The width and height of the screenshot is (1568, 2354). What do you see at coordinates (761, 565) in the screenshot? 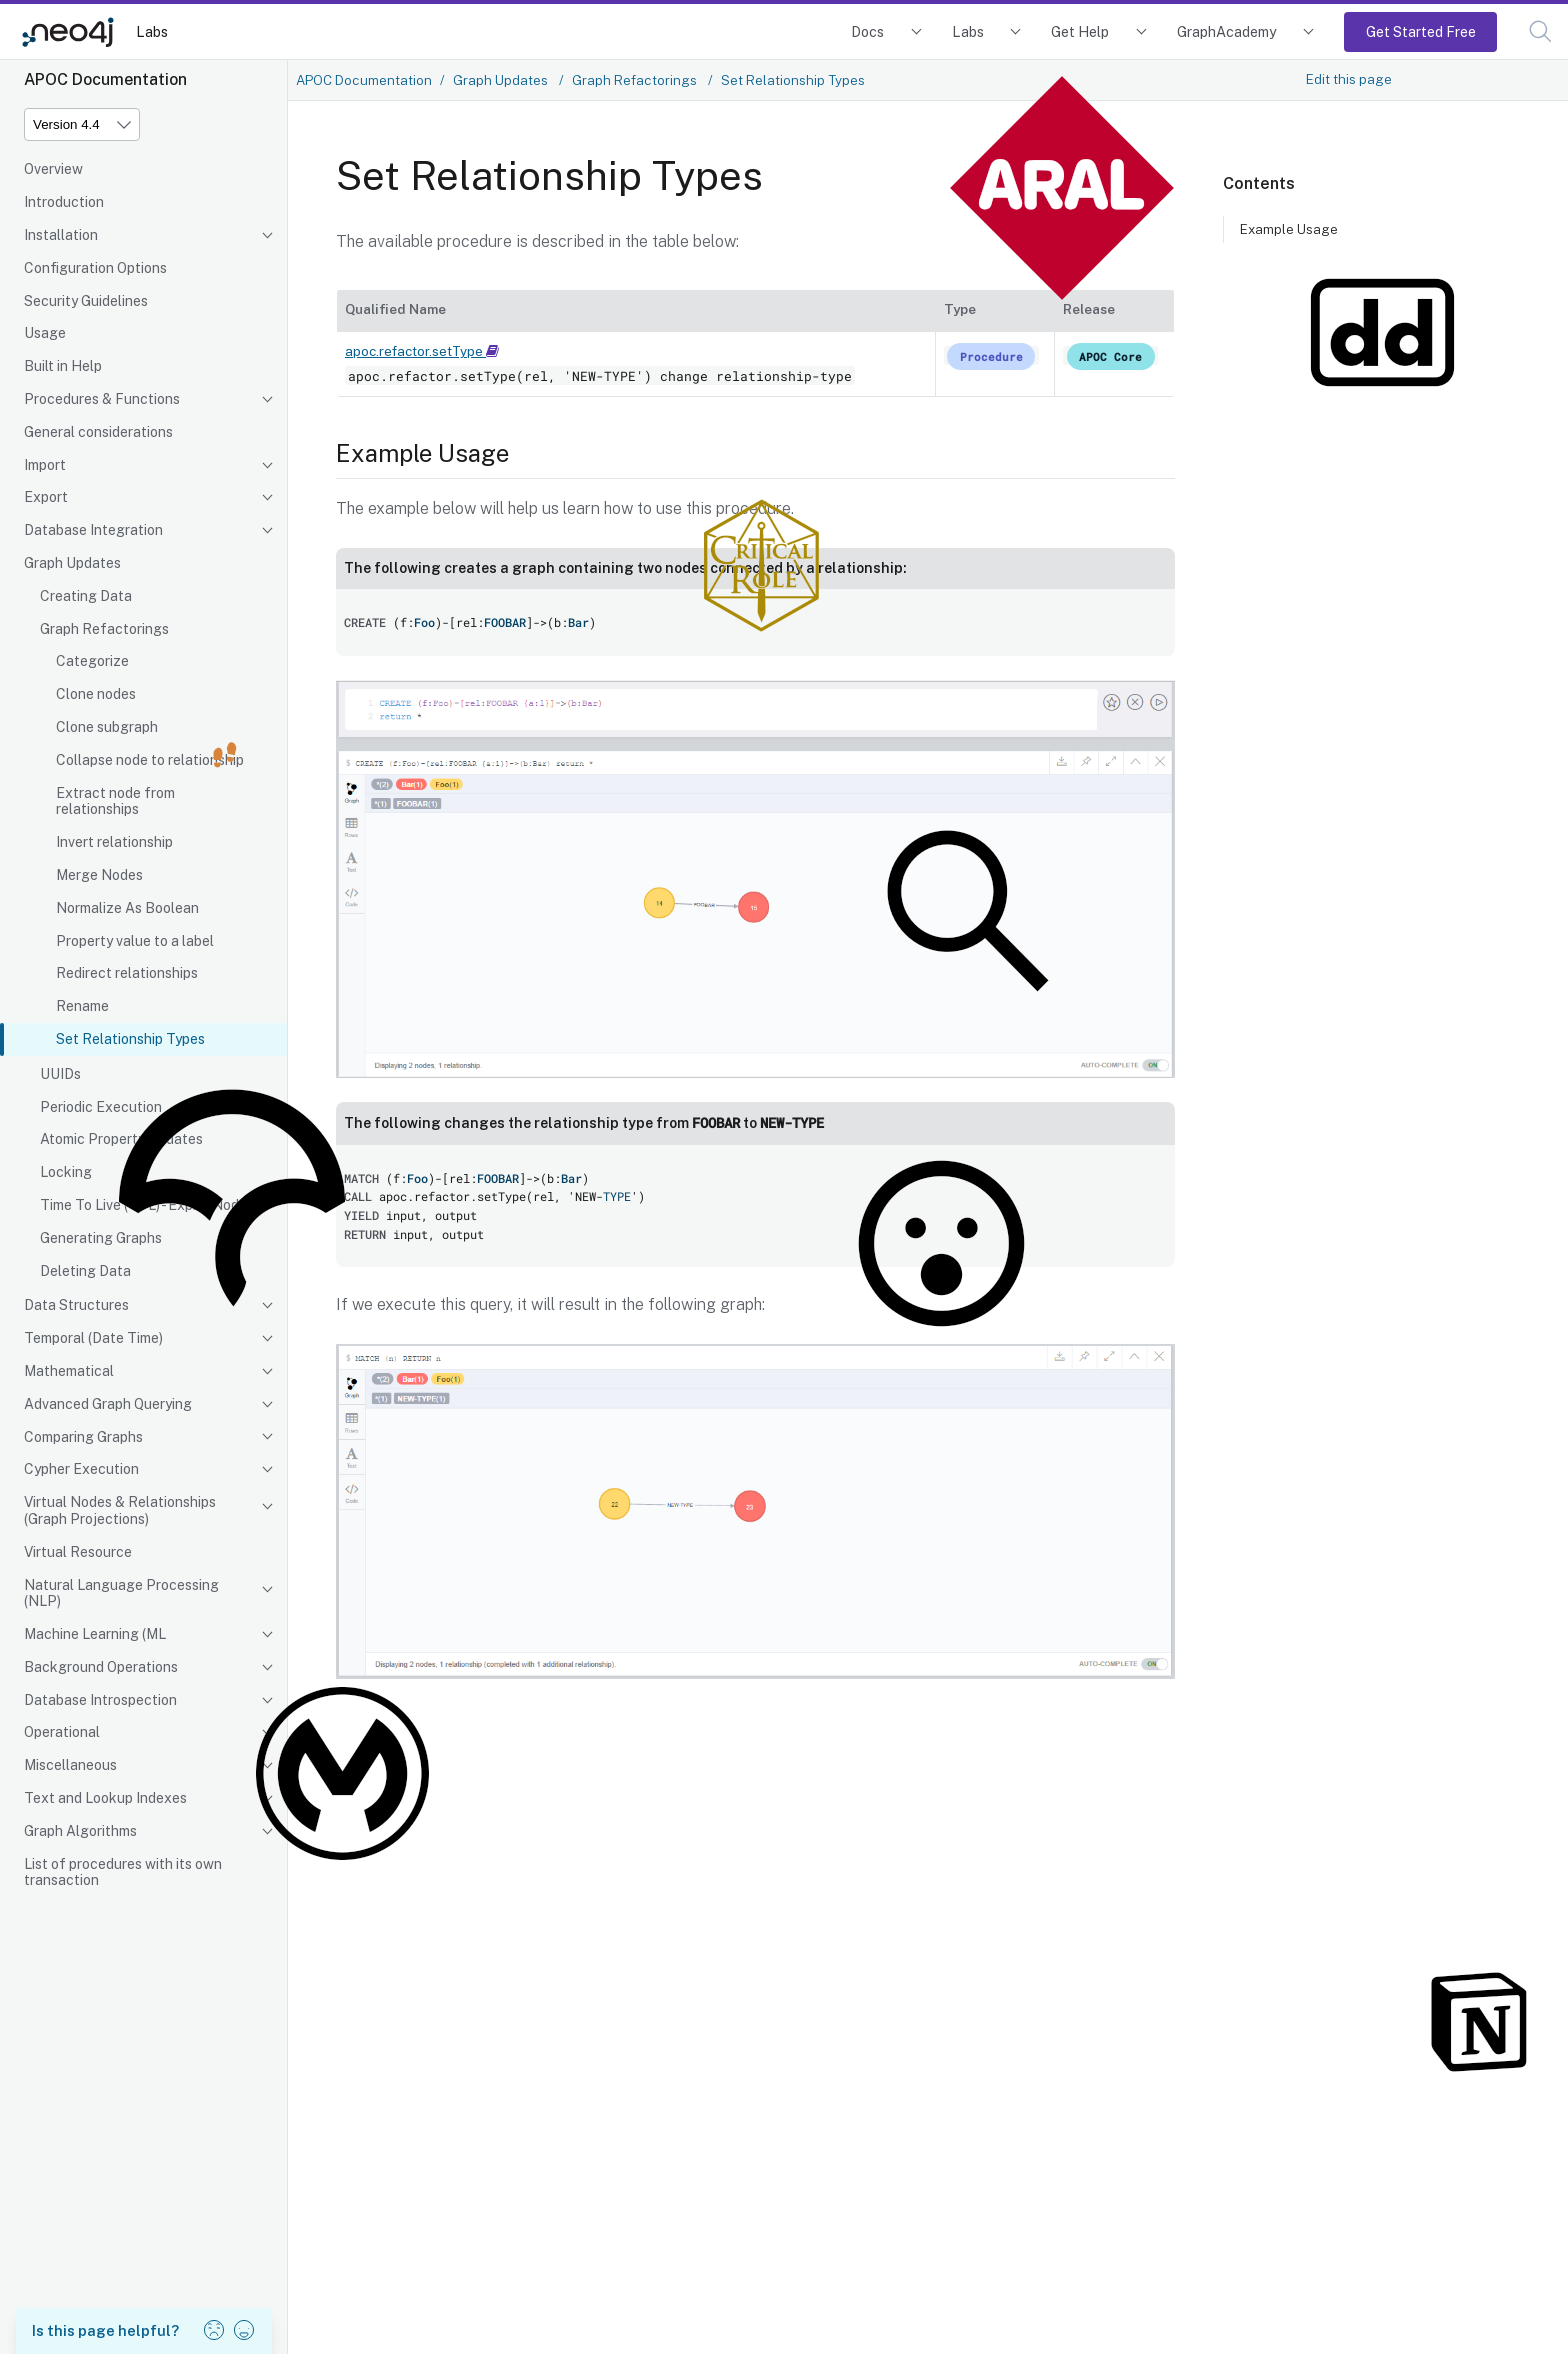
I see `critical role logo` at bounding box center [761, 565].